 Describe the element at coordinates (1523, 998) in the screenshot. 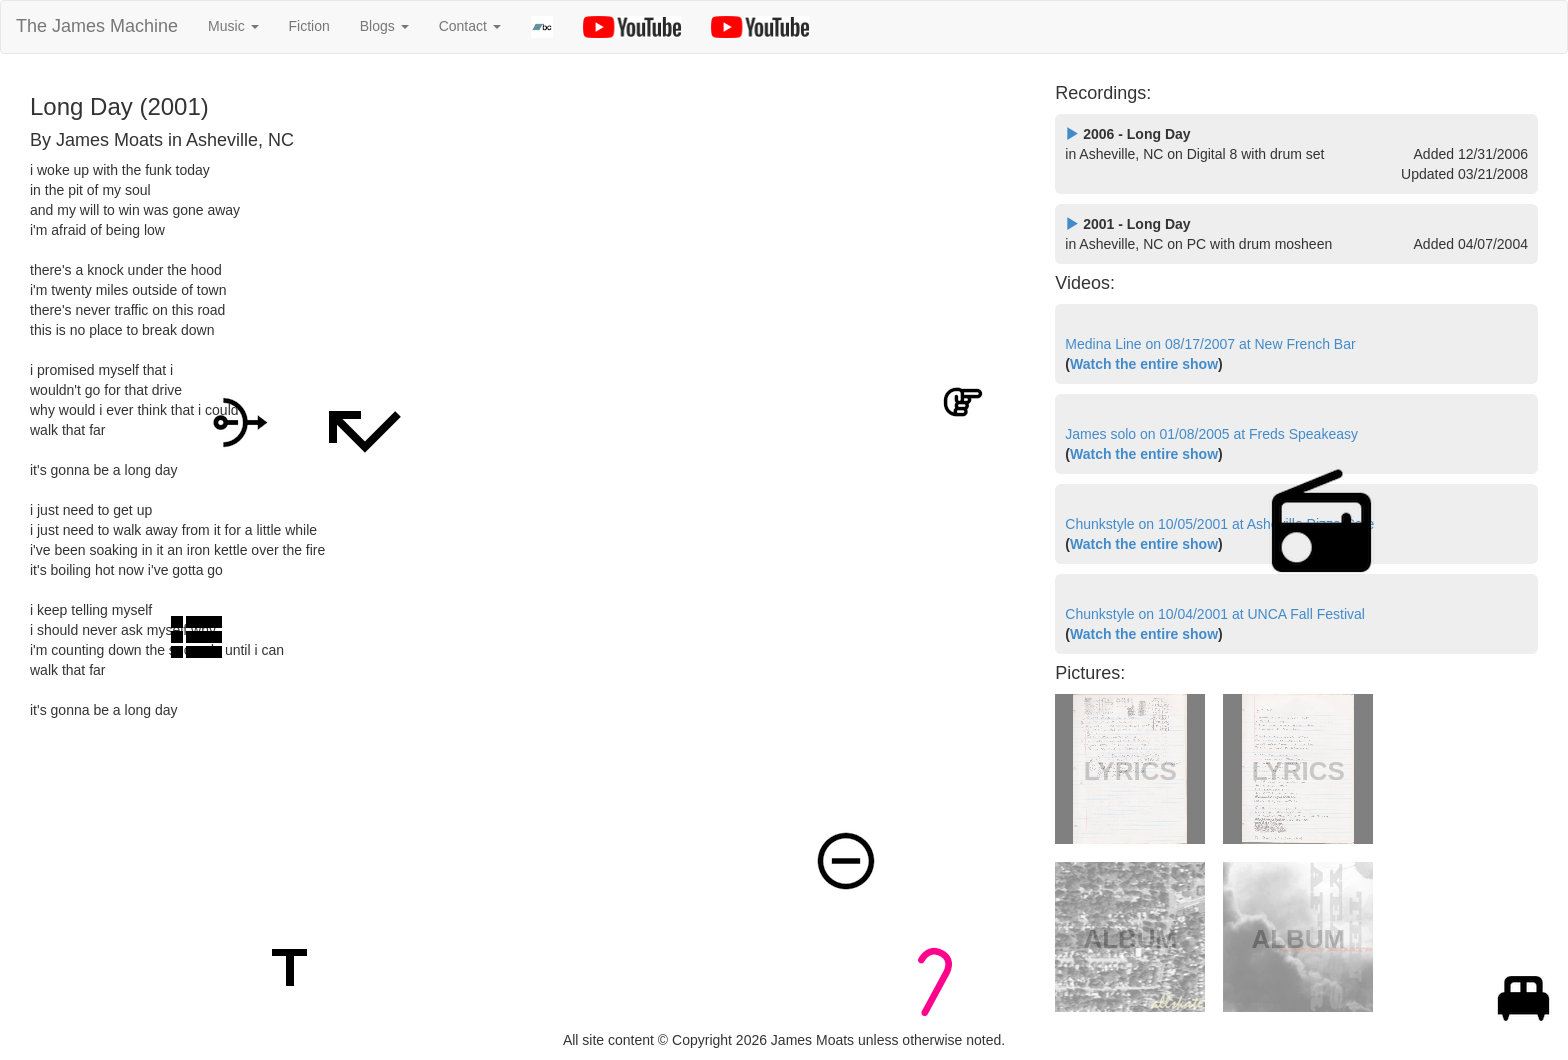

I see `select single bed room option` at that location.